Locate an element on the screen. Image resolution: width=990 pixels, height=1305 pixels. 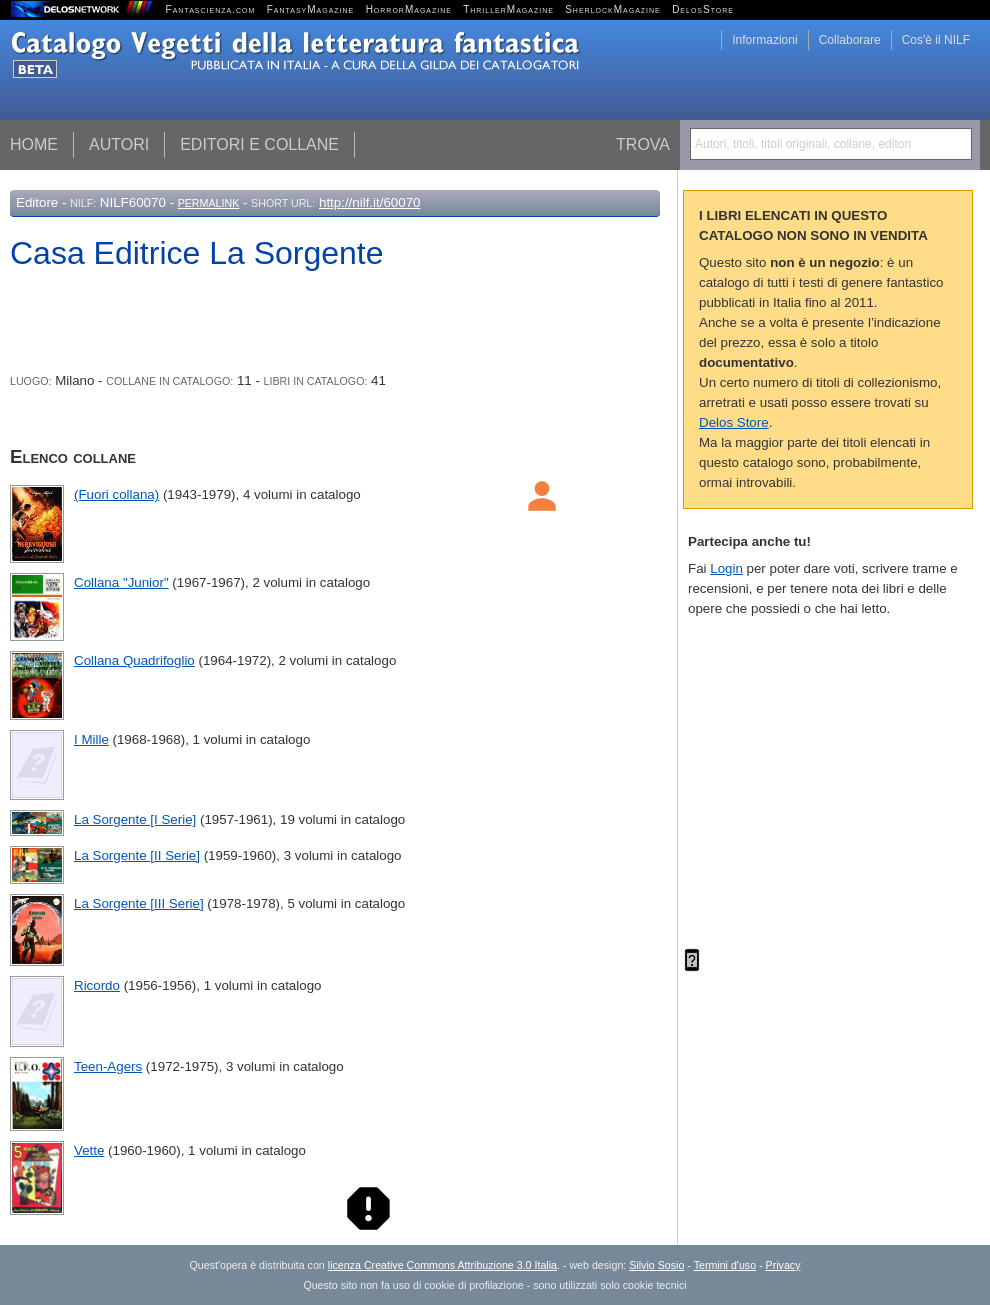
unknown or unrecognized device connected is located at coordinates (692, 960).